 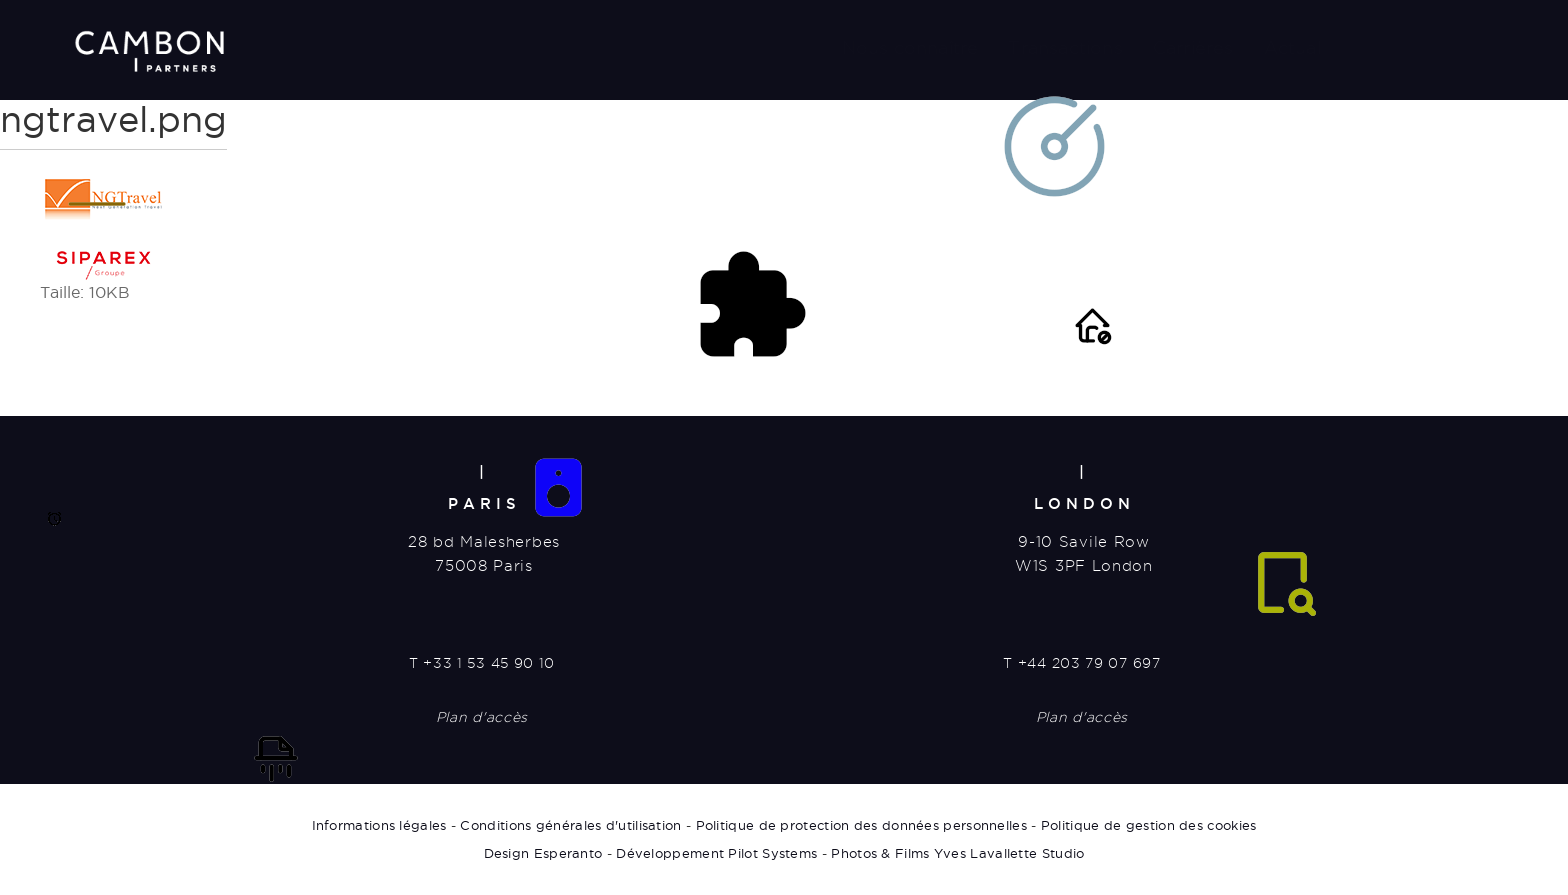 What do you see at coordinates (558, 487) in the screenshot?
I see `adjust speaker or audio output settings` at bounding box center [558, 487].